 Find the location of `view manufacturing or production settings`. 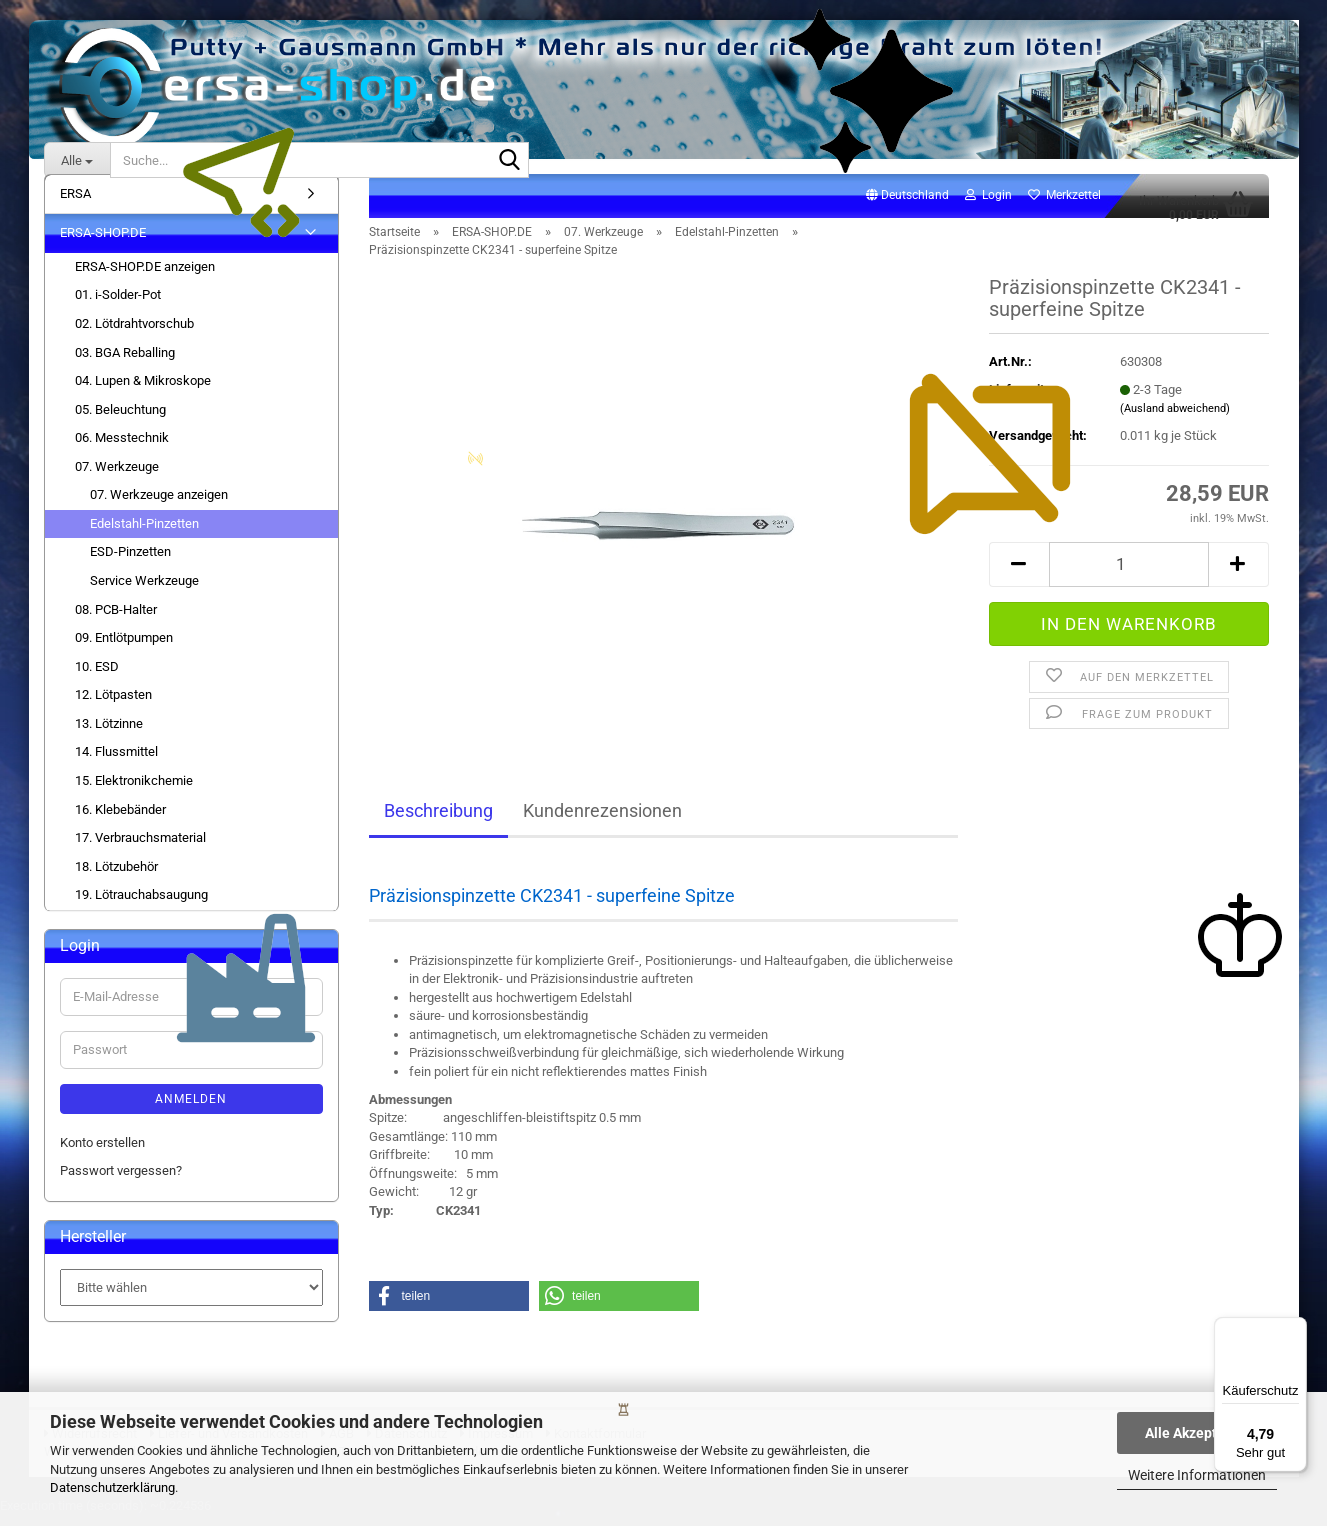

view manufacturing or production settings is located at coordinates (246, 983).